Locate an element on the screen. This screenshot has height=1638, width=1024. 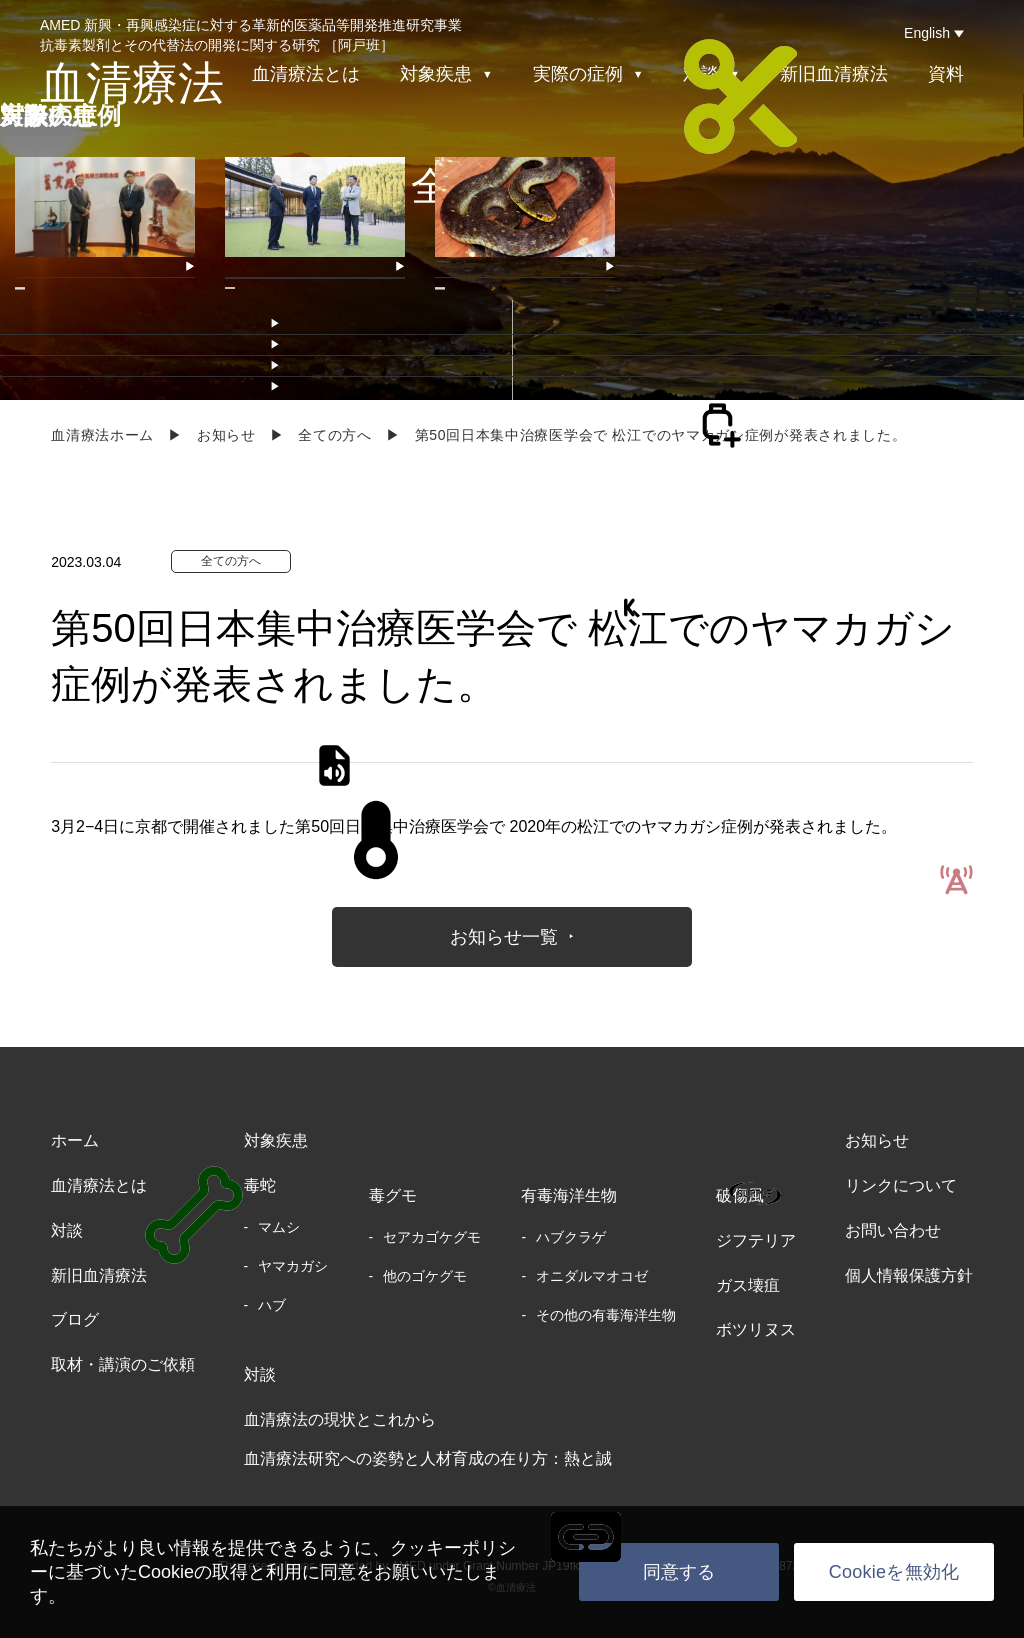
supple brand logo is located at coordinates (755, 1195).